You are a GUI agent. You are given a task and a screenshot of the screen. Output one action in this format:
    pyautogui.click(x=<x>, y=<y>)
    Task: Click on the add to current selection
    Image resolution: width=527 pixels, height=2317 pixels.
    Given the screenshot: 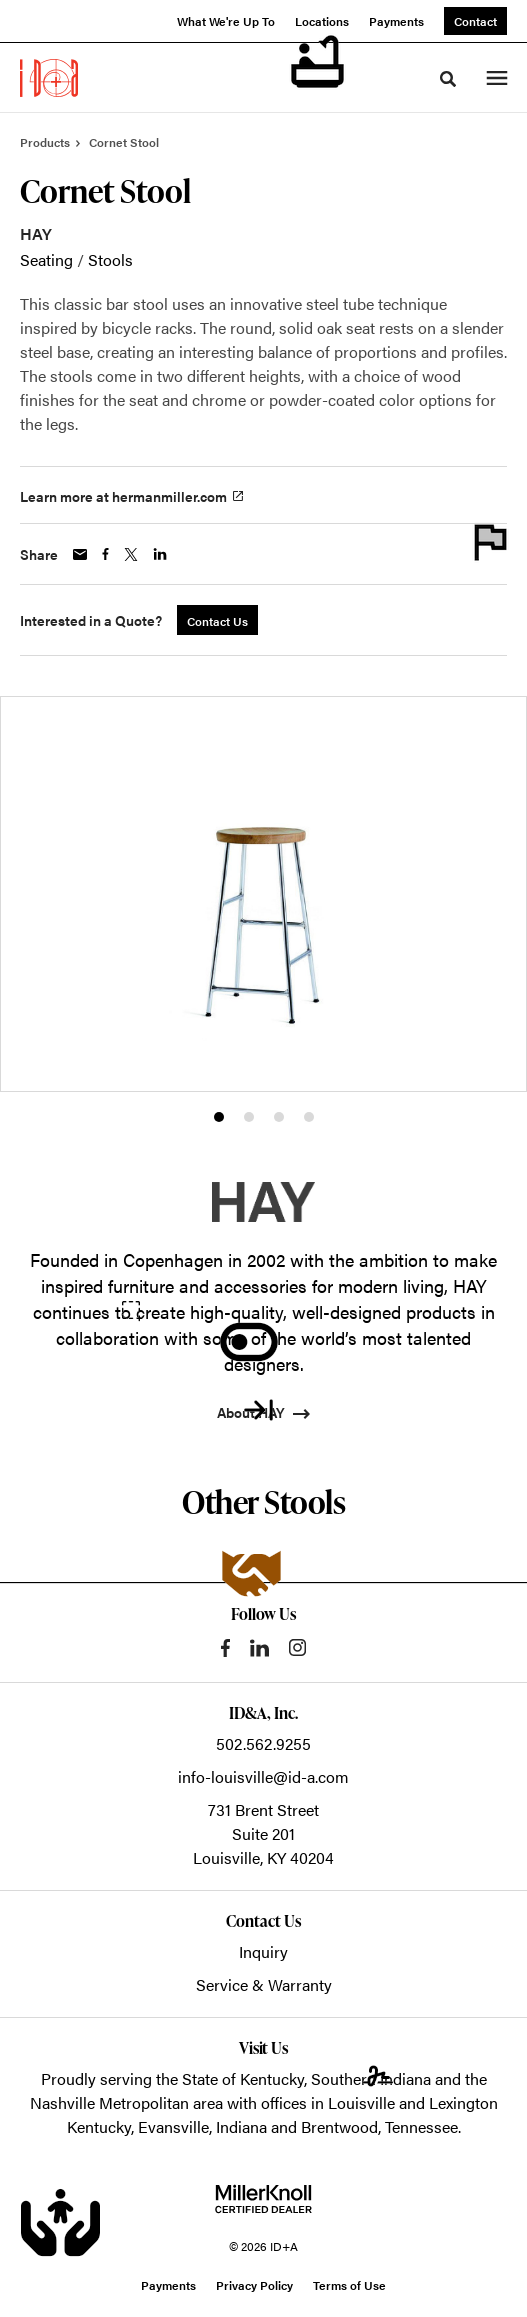 What is the action you would take?
    pyautogui.click(x=131, y=1310)
    